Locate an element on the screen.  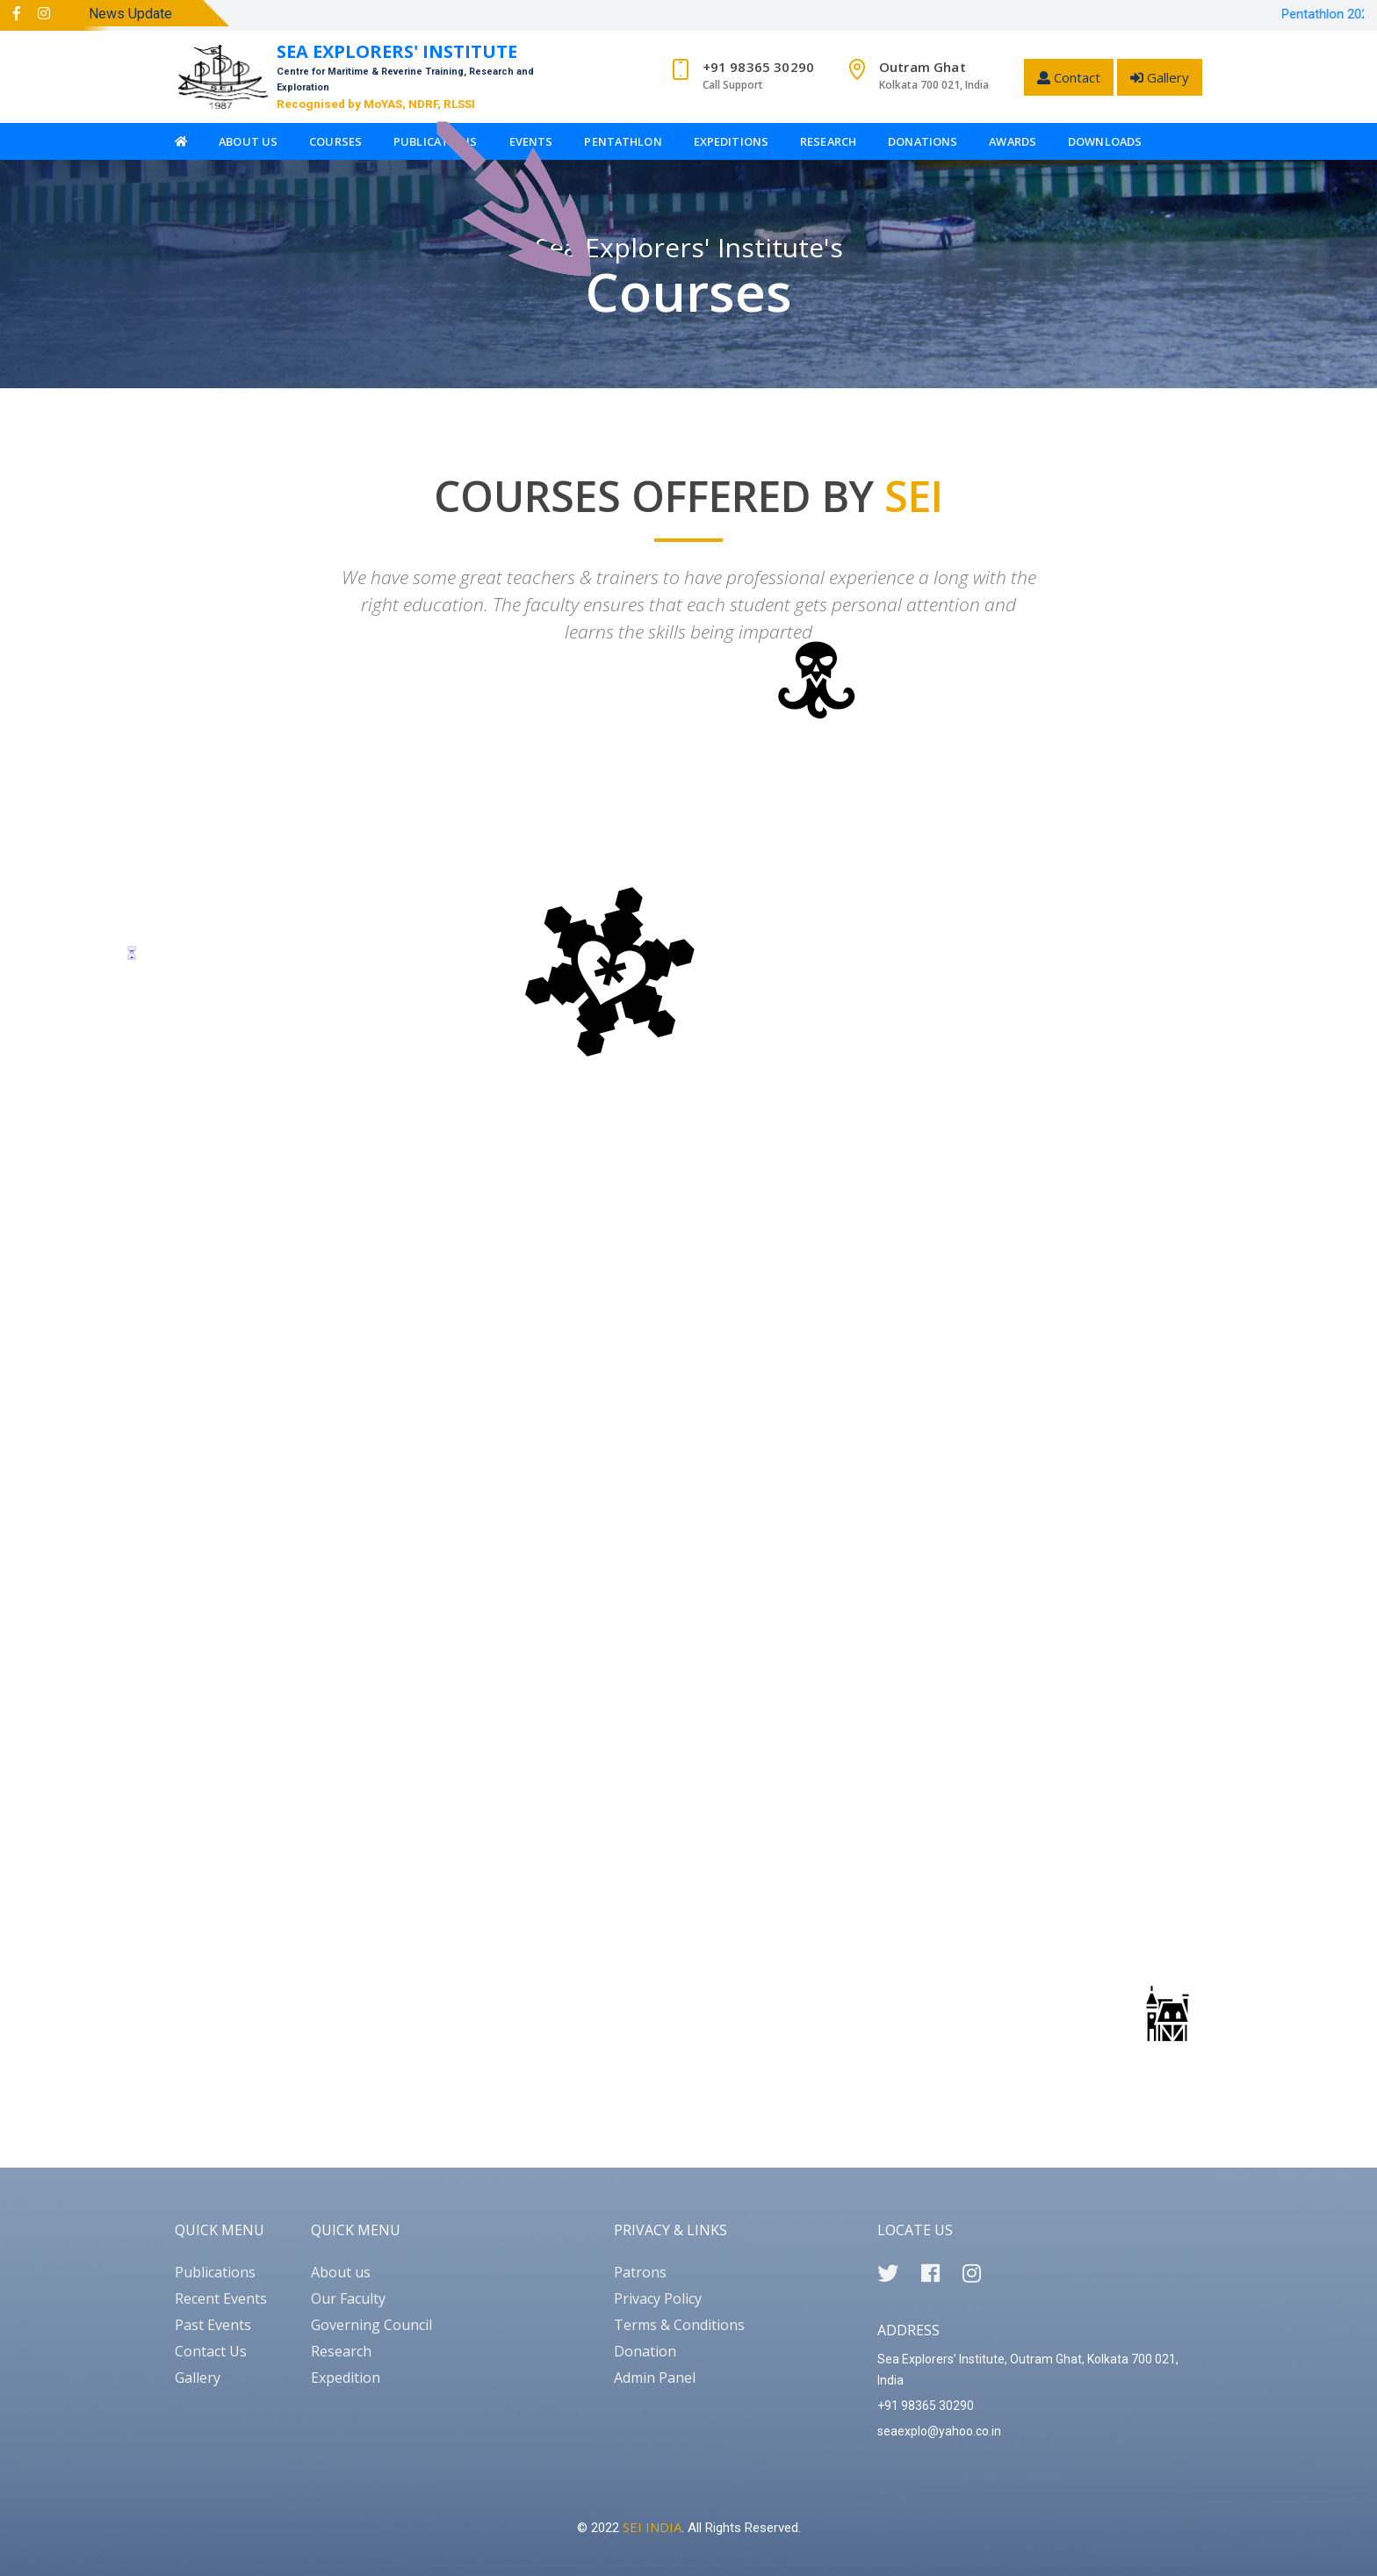
indicates a timer or countdown in progress is located at coordinates (132, 953).